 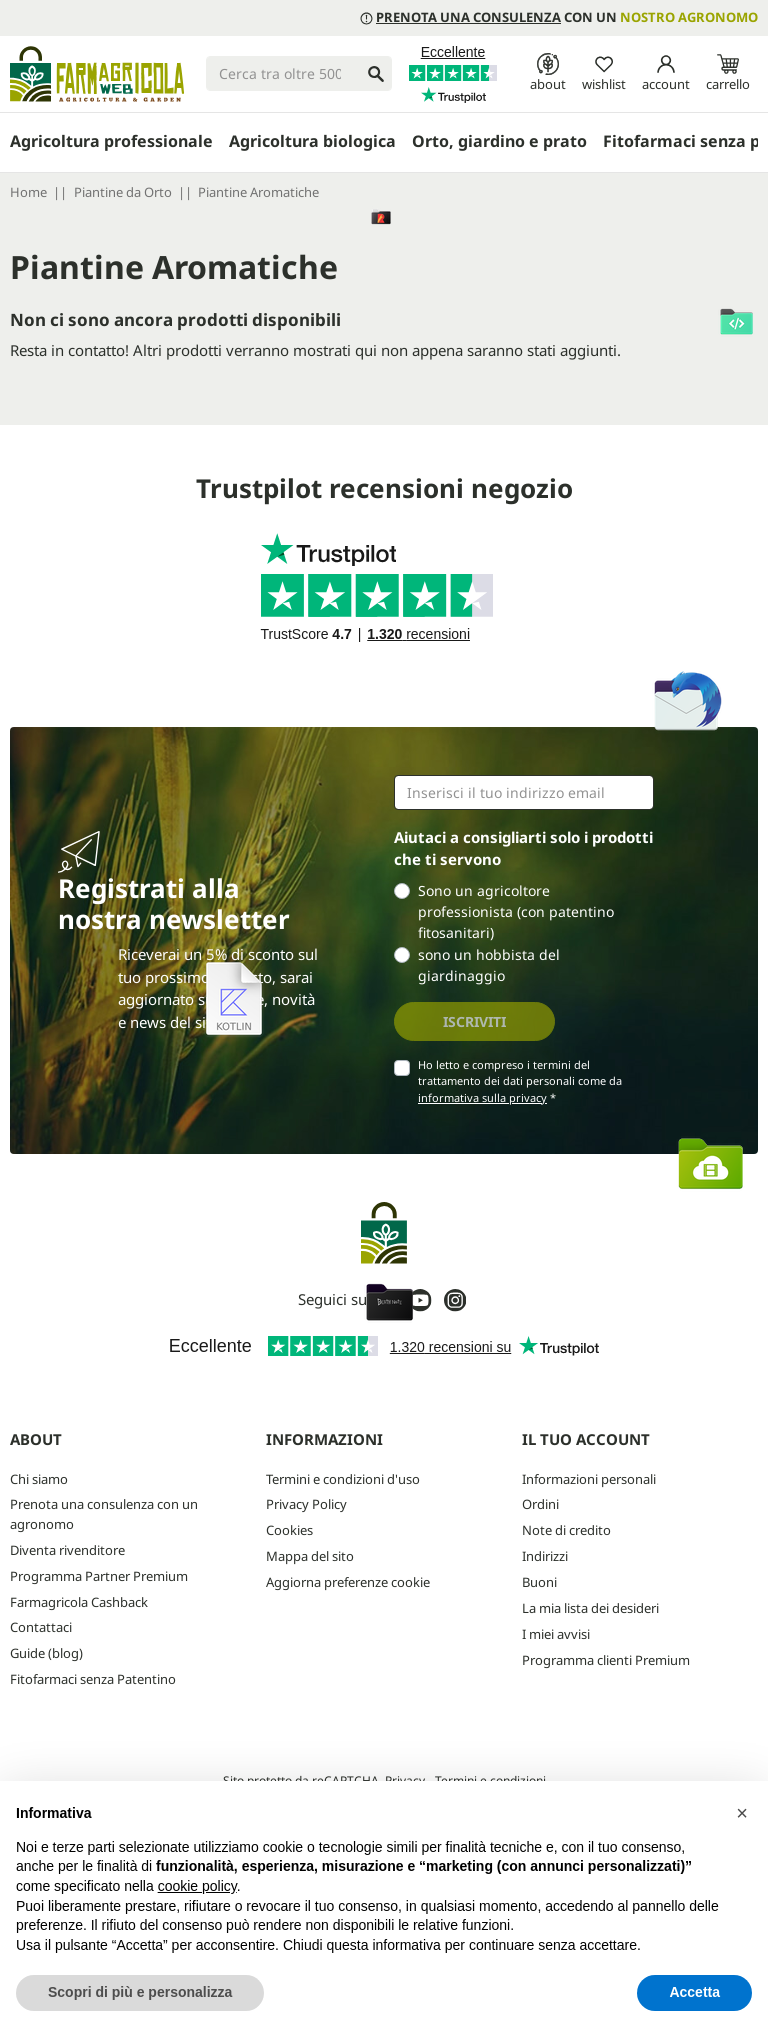 What do you see at coordinates (710, 1165) in the screenshot?
I see `open 4k video downloader folder` at bounding box center [710, 1165].